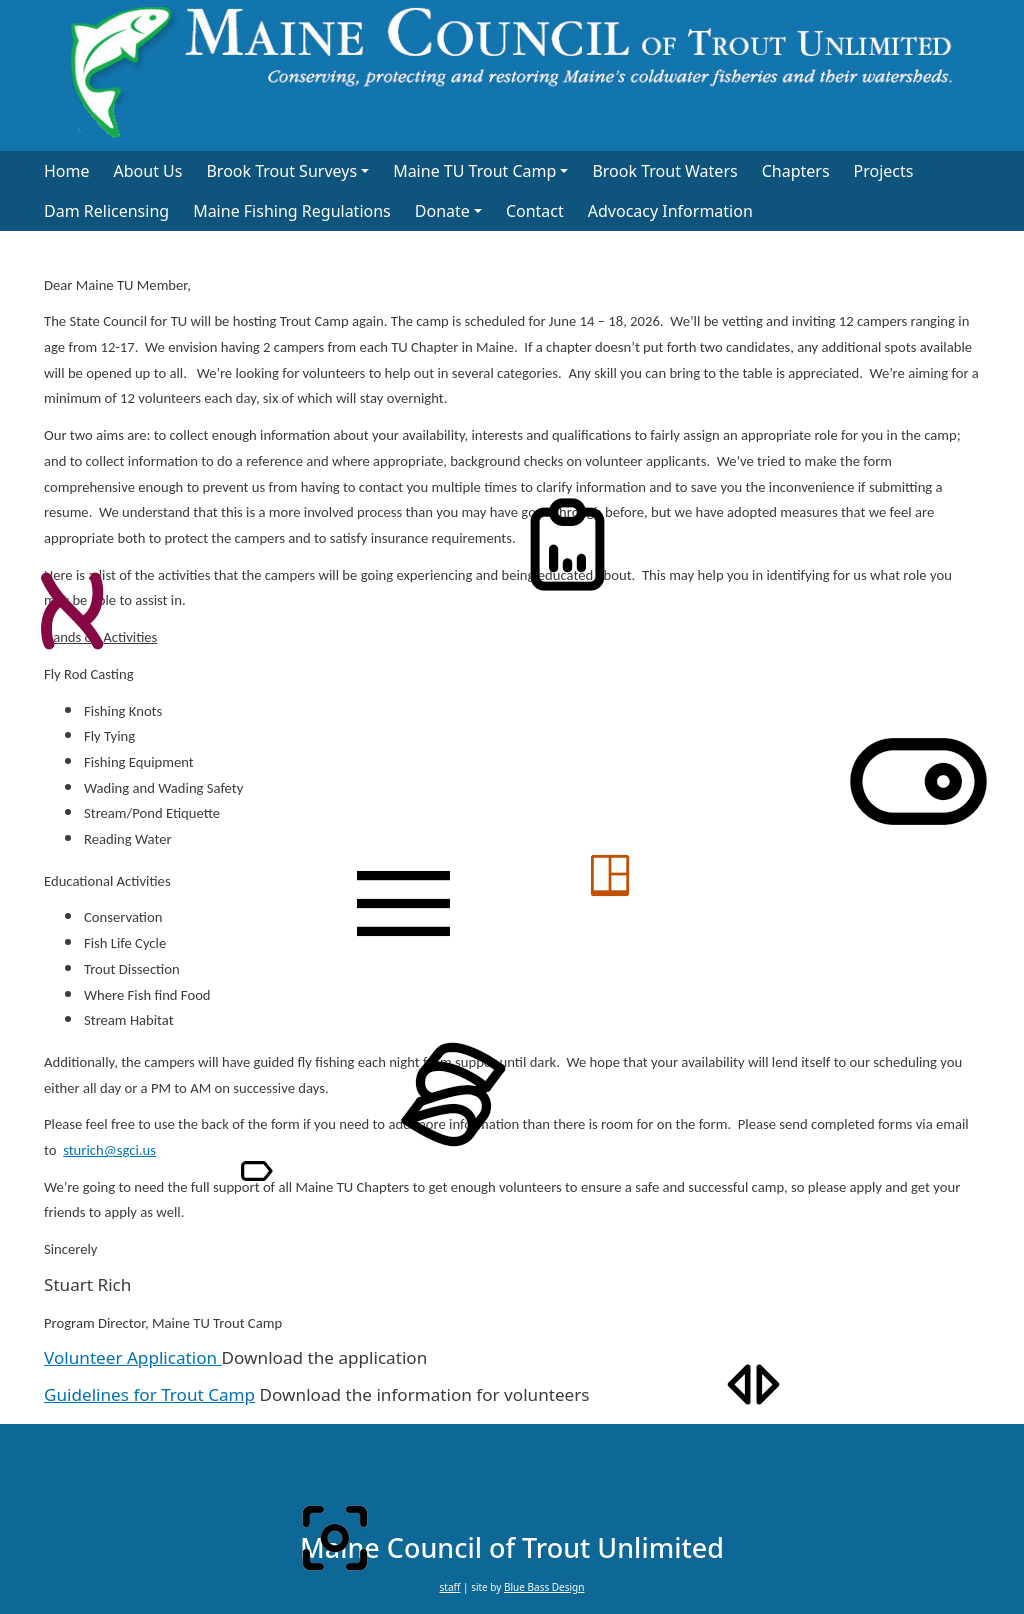 This screenshot has width=1024, height=1614. I want to click on expand or resize horizontally, so click(753, 1384).